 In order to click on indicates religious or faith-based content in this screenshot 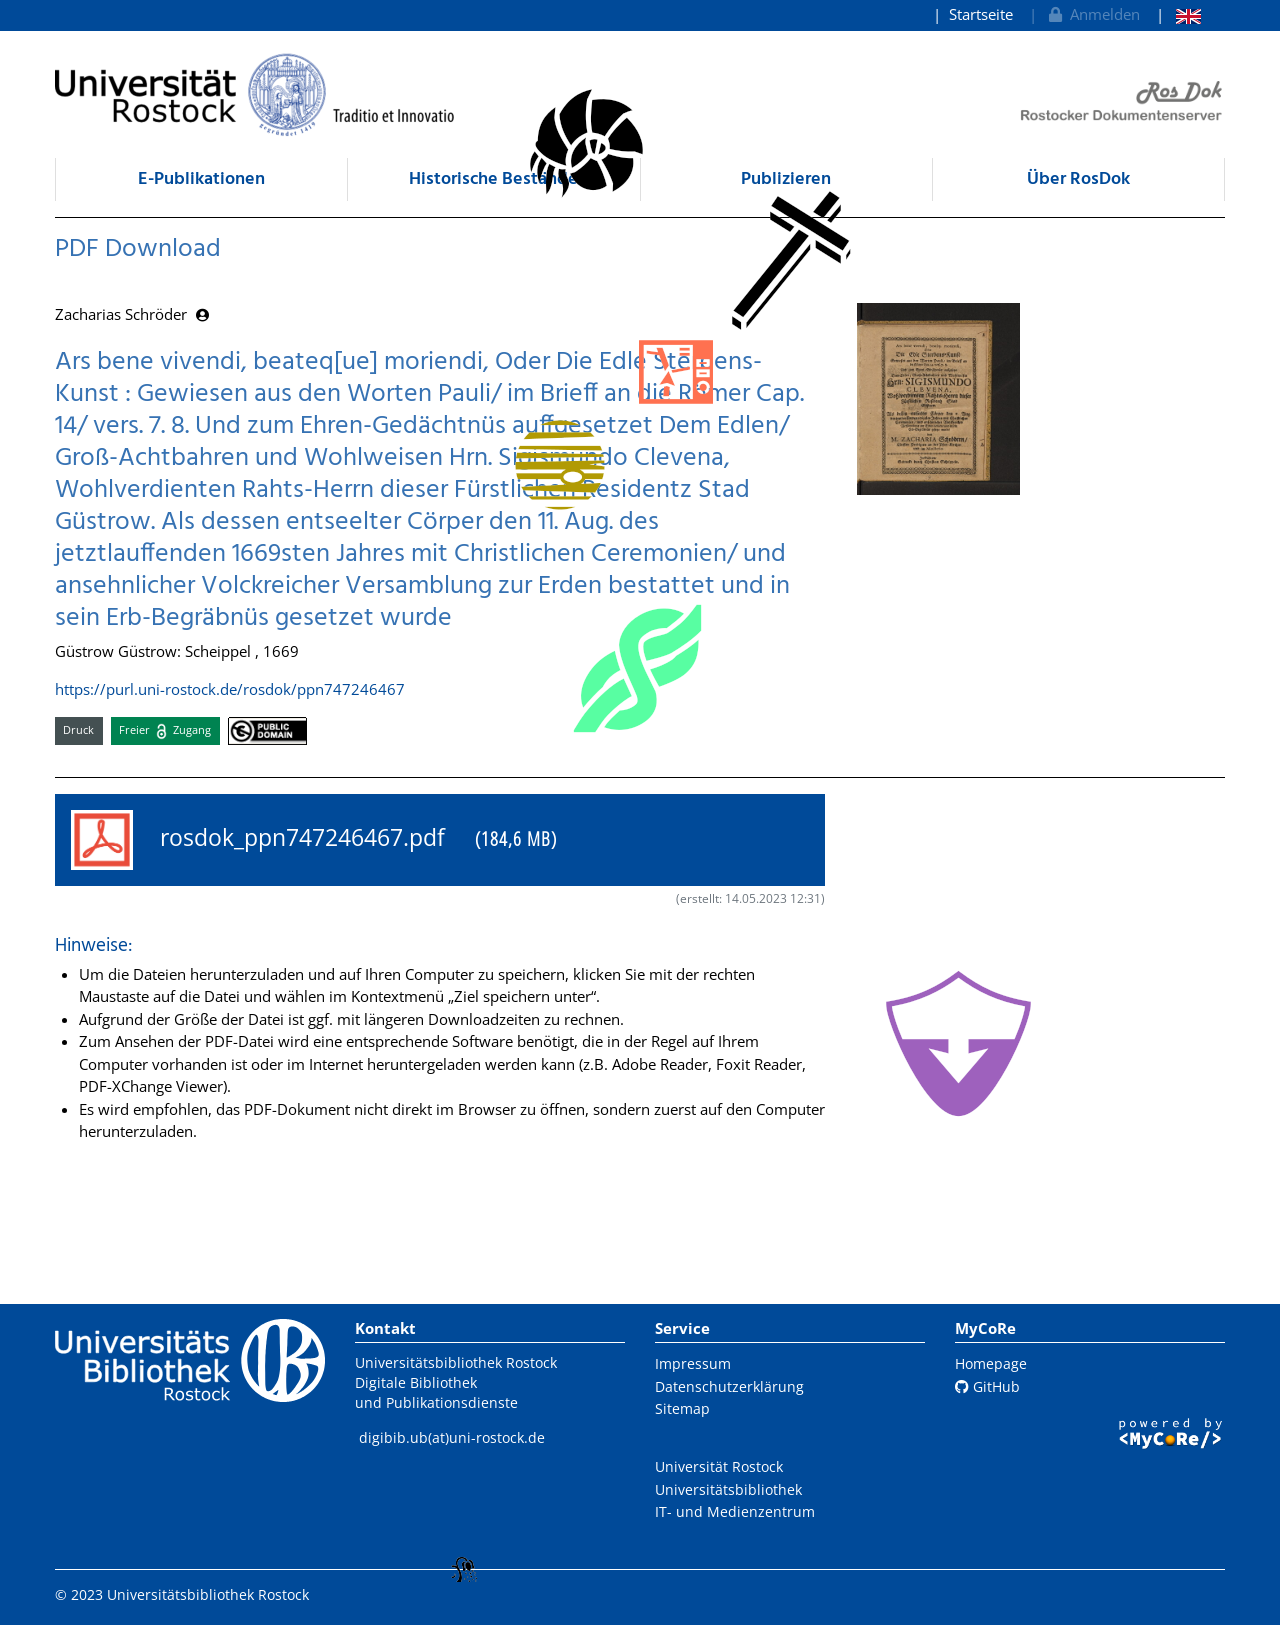, I will do `click(796, 259)`.